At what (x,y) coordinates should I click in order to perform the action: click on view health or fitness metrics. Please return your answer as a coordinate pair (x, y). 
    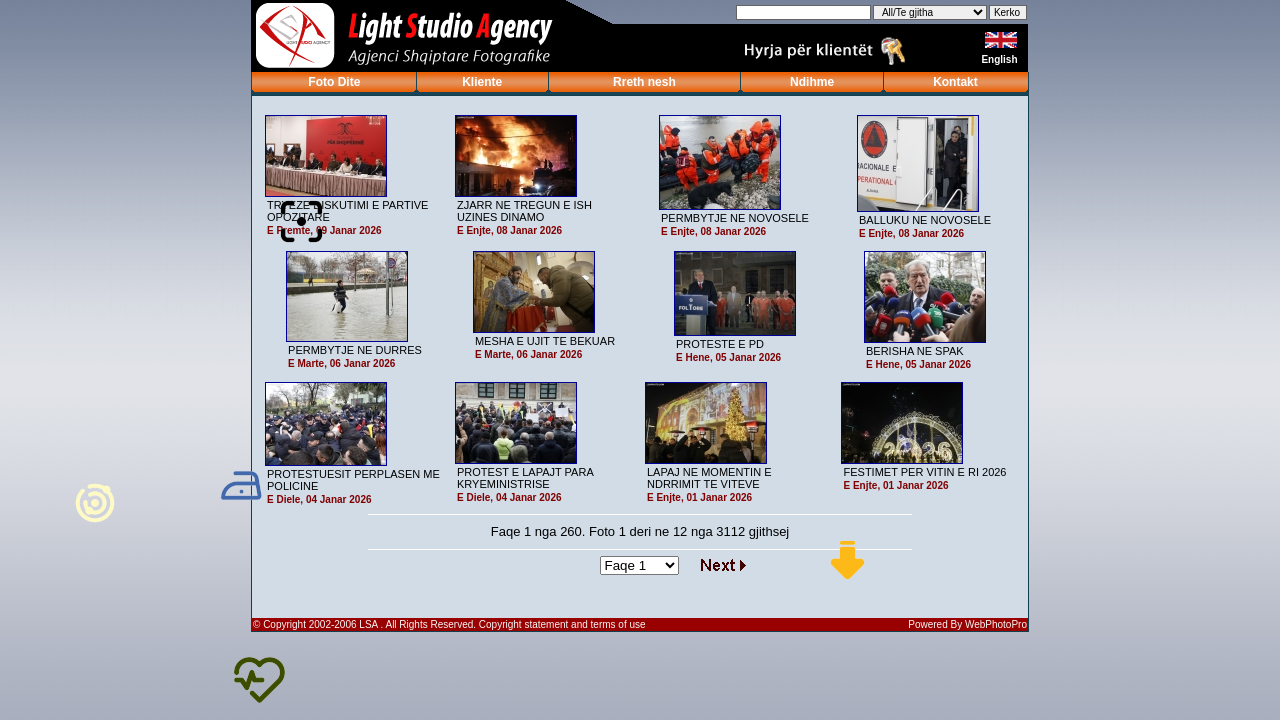
    Looking at the image, I should click on (259, 677).